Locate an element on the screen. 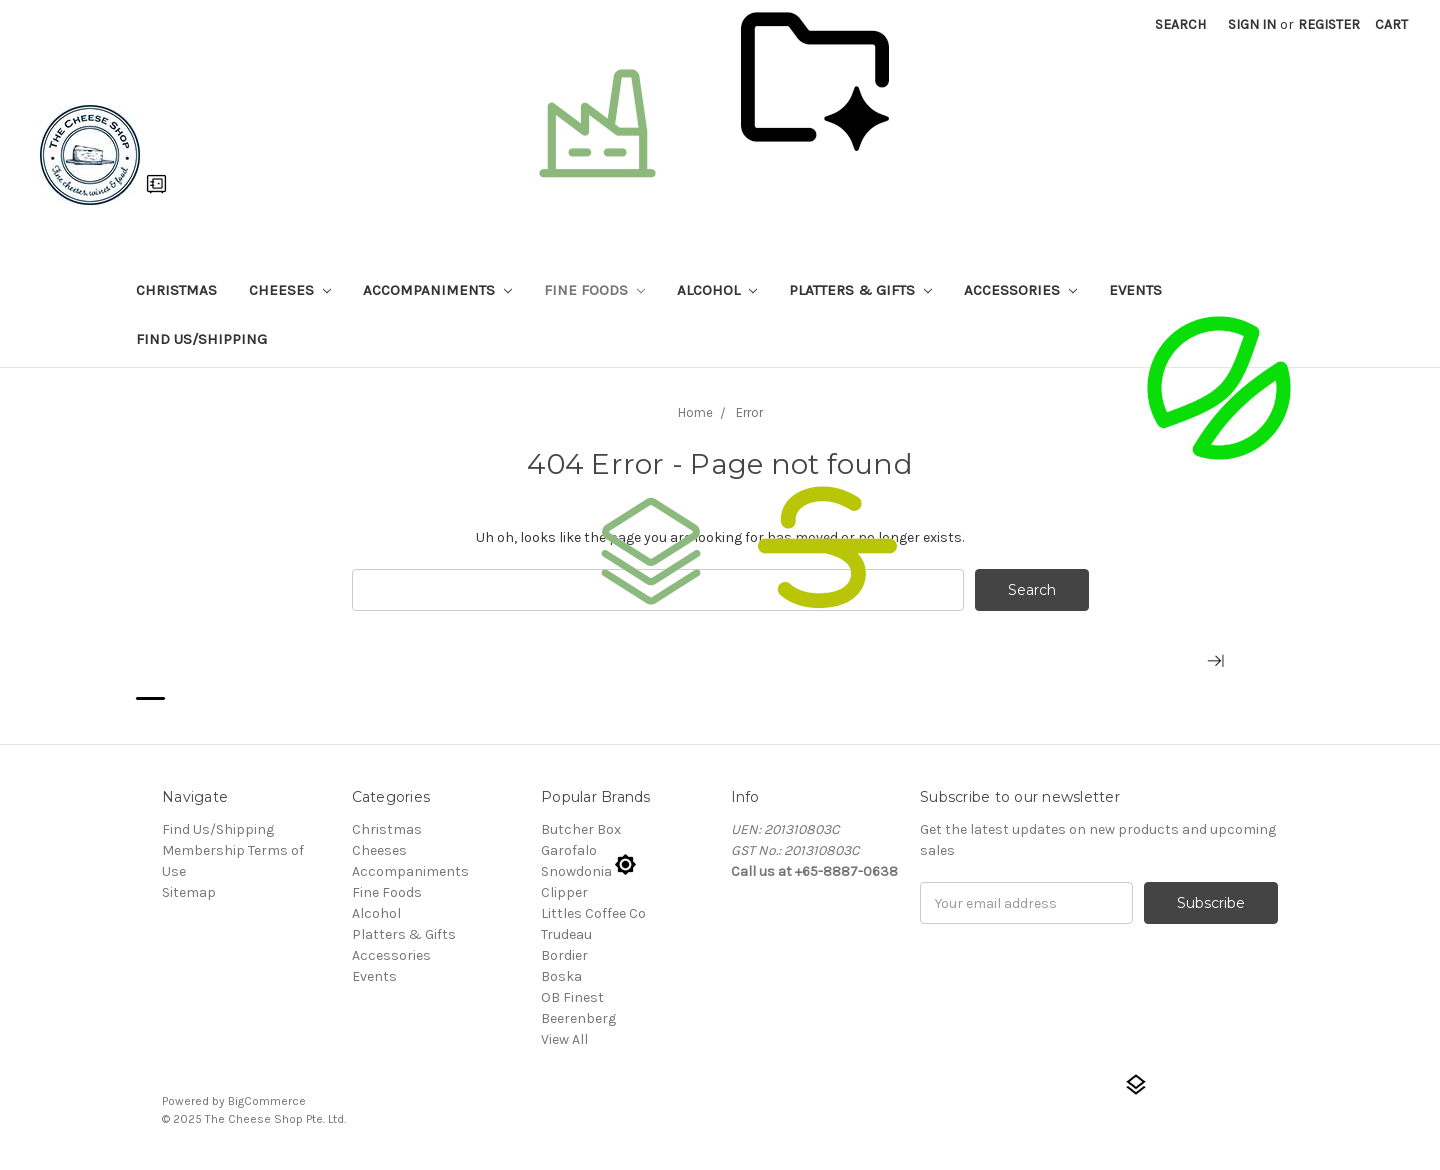 The width and height of the screenshot is (1440, 1170). view manufacturing or production facilities is located at coordinates (597, 127).